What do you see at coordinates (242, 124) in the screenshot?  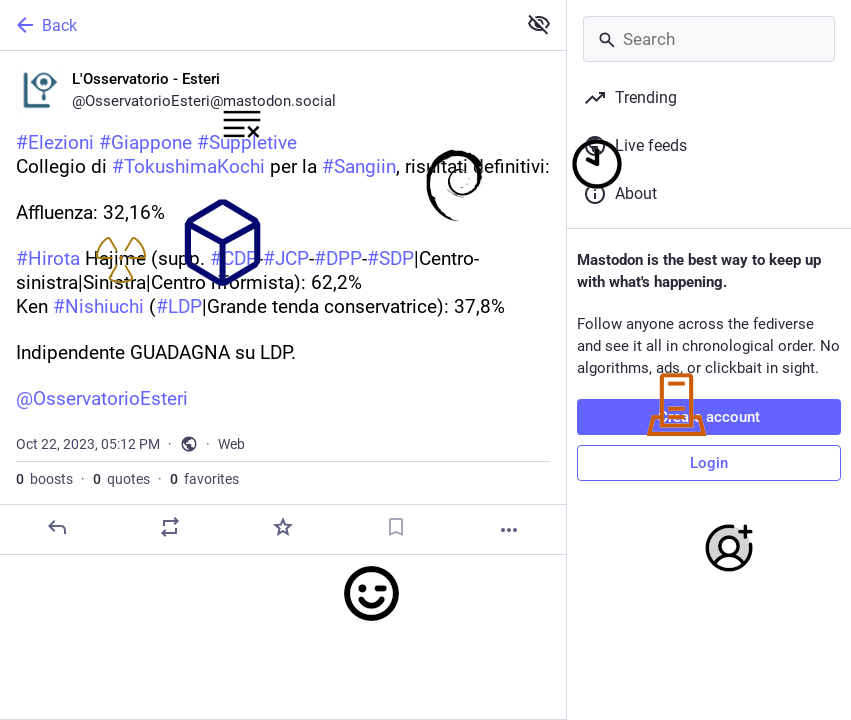 I see `clear all items from a list` at bounding box center [242, 124].